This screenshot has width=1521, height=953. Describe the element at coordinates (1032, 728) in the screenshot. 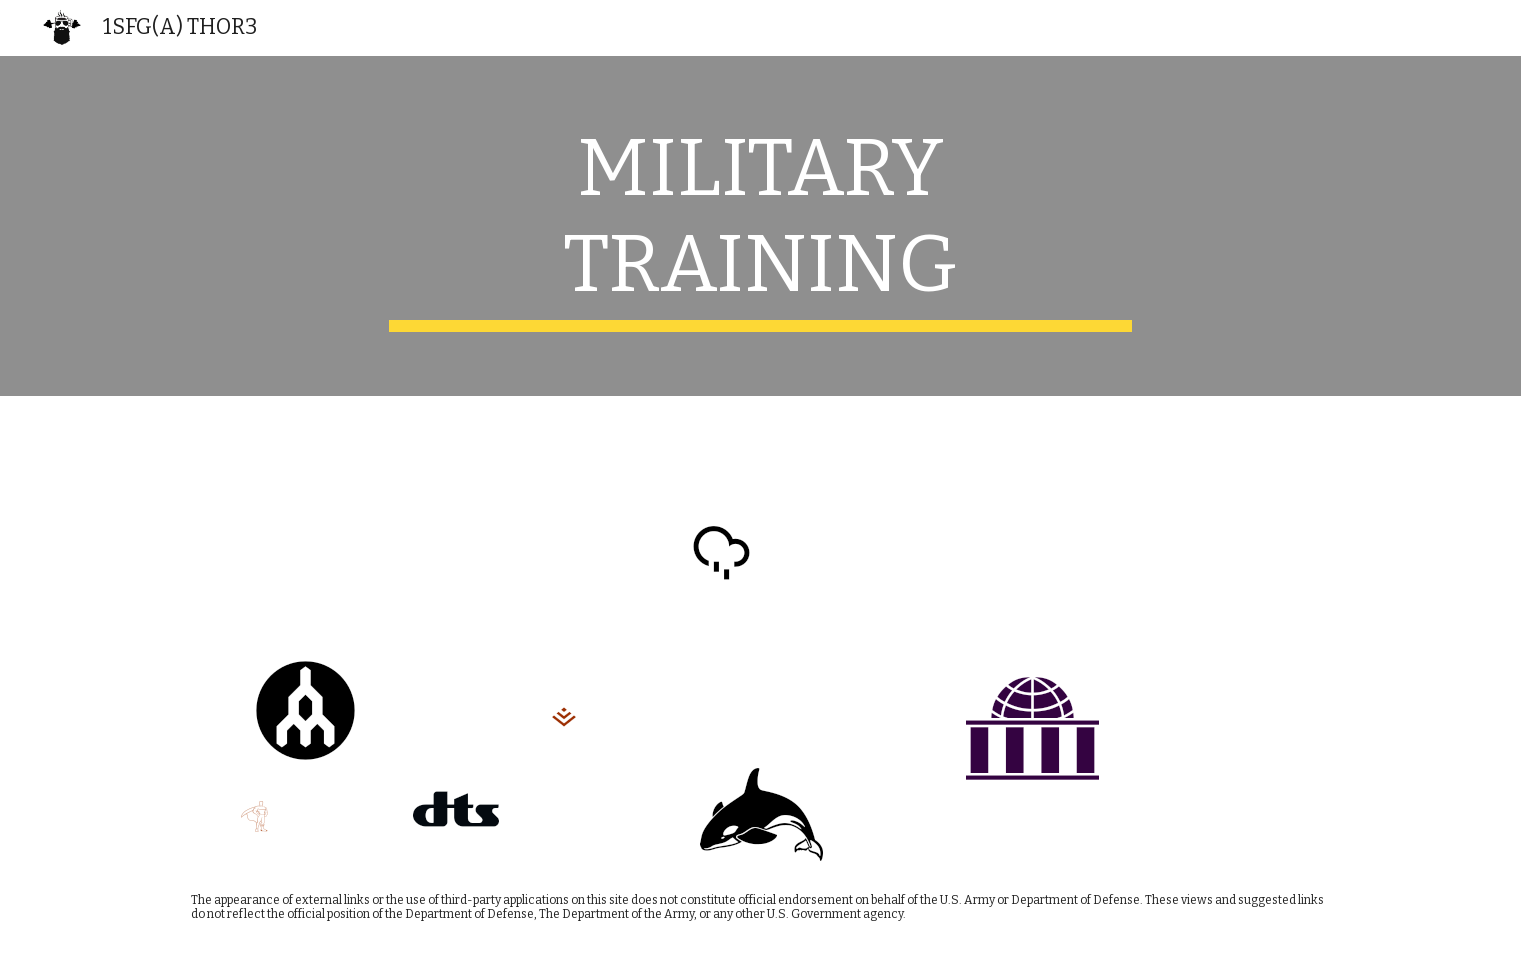

I see `open wikiversity website or app` at that location.